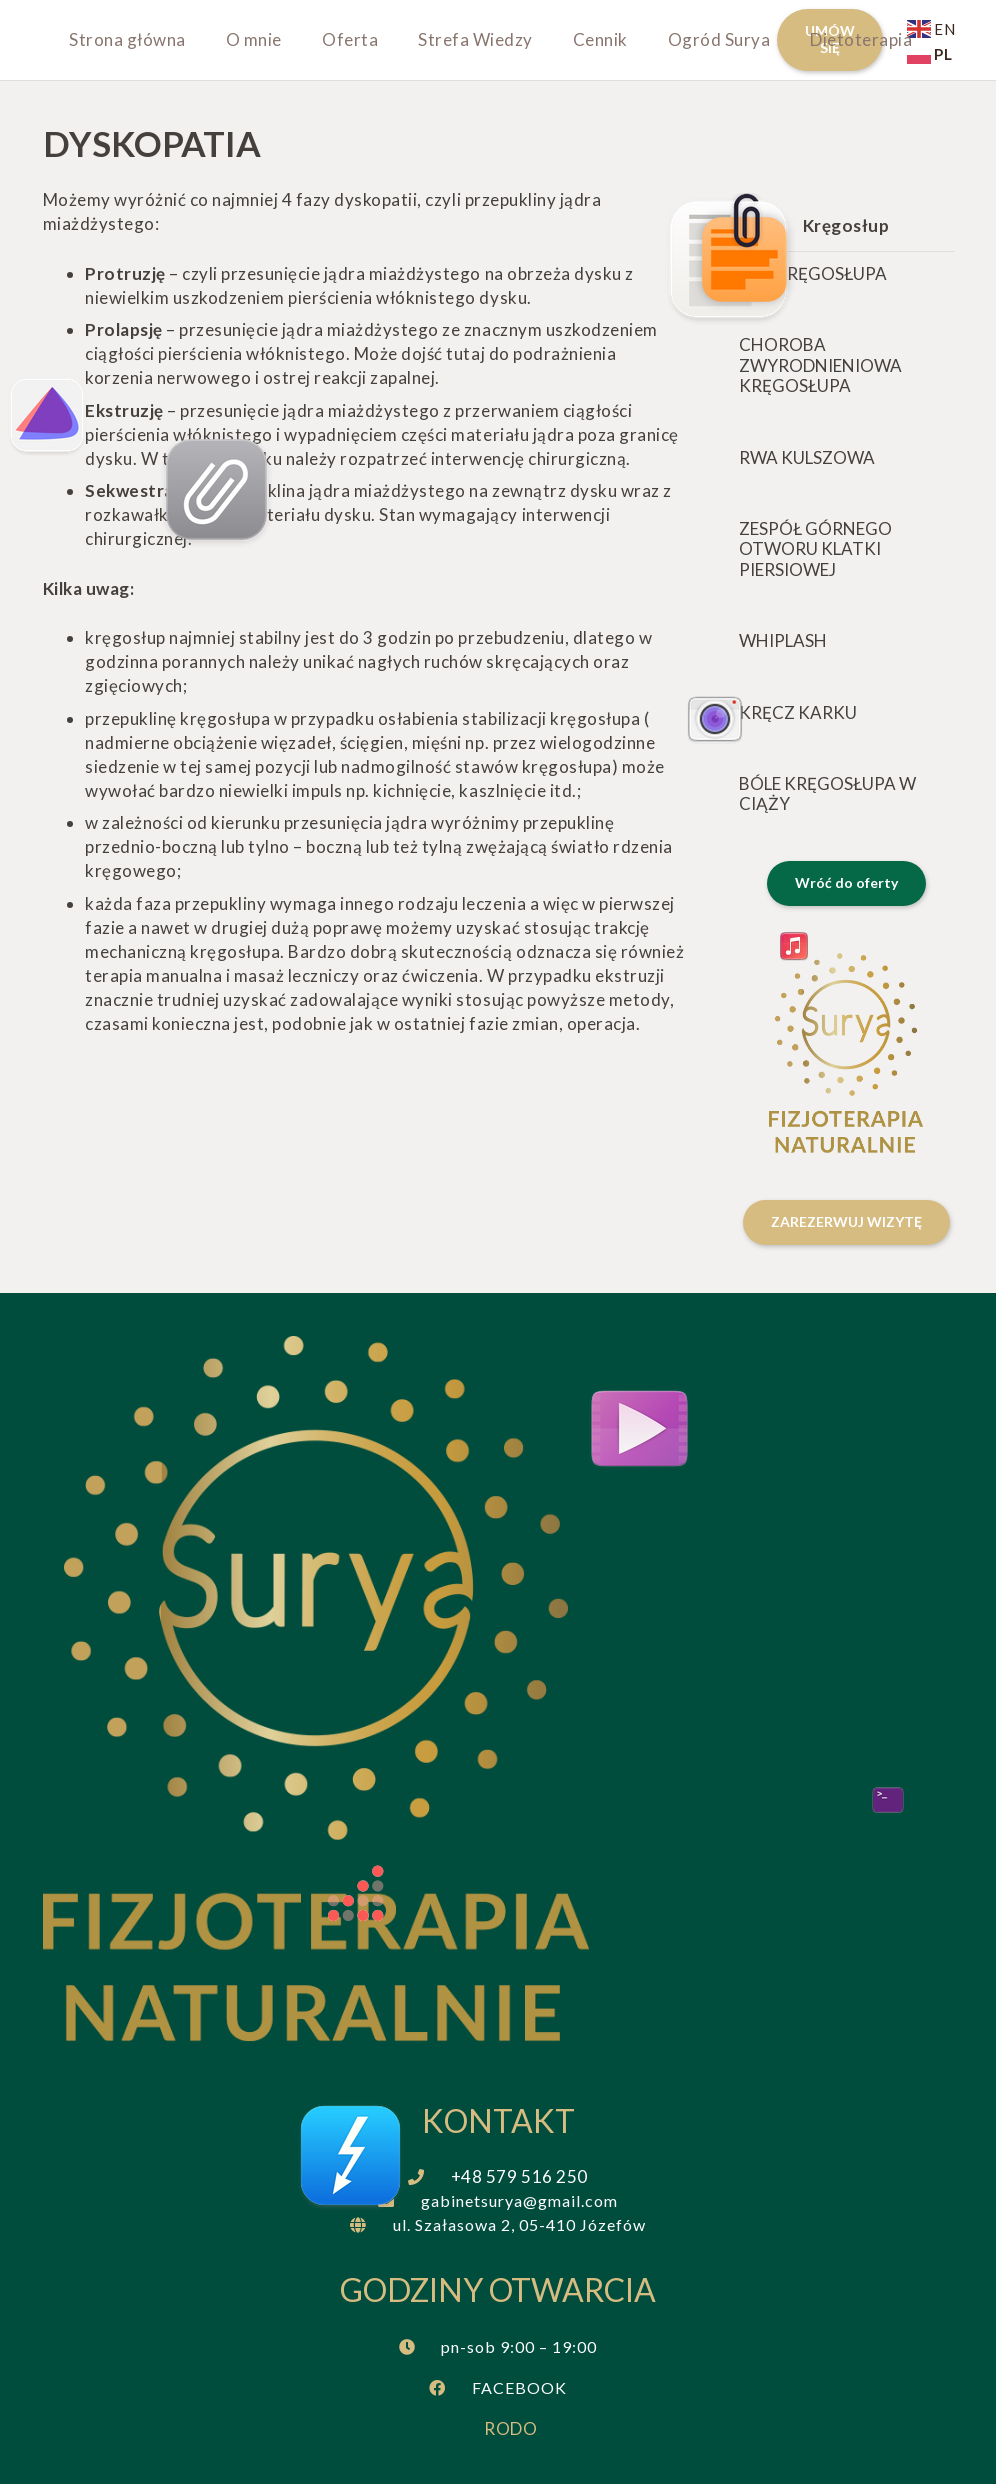 The height and width of the screenshot is (2484, 996). What do you see at coordinates (47, 415) in the screenshot?
I see `launch endeavouros linux application` at bounding box center [47, 415].